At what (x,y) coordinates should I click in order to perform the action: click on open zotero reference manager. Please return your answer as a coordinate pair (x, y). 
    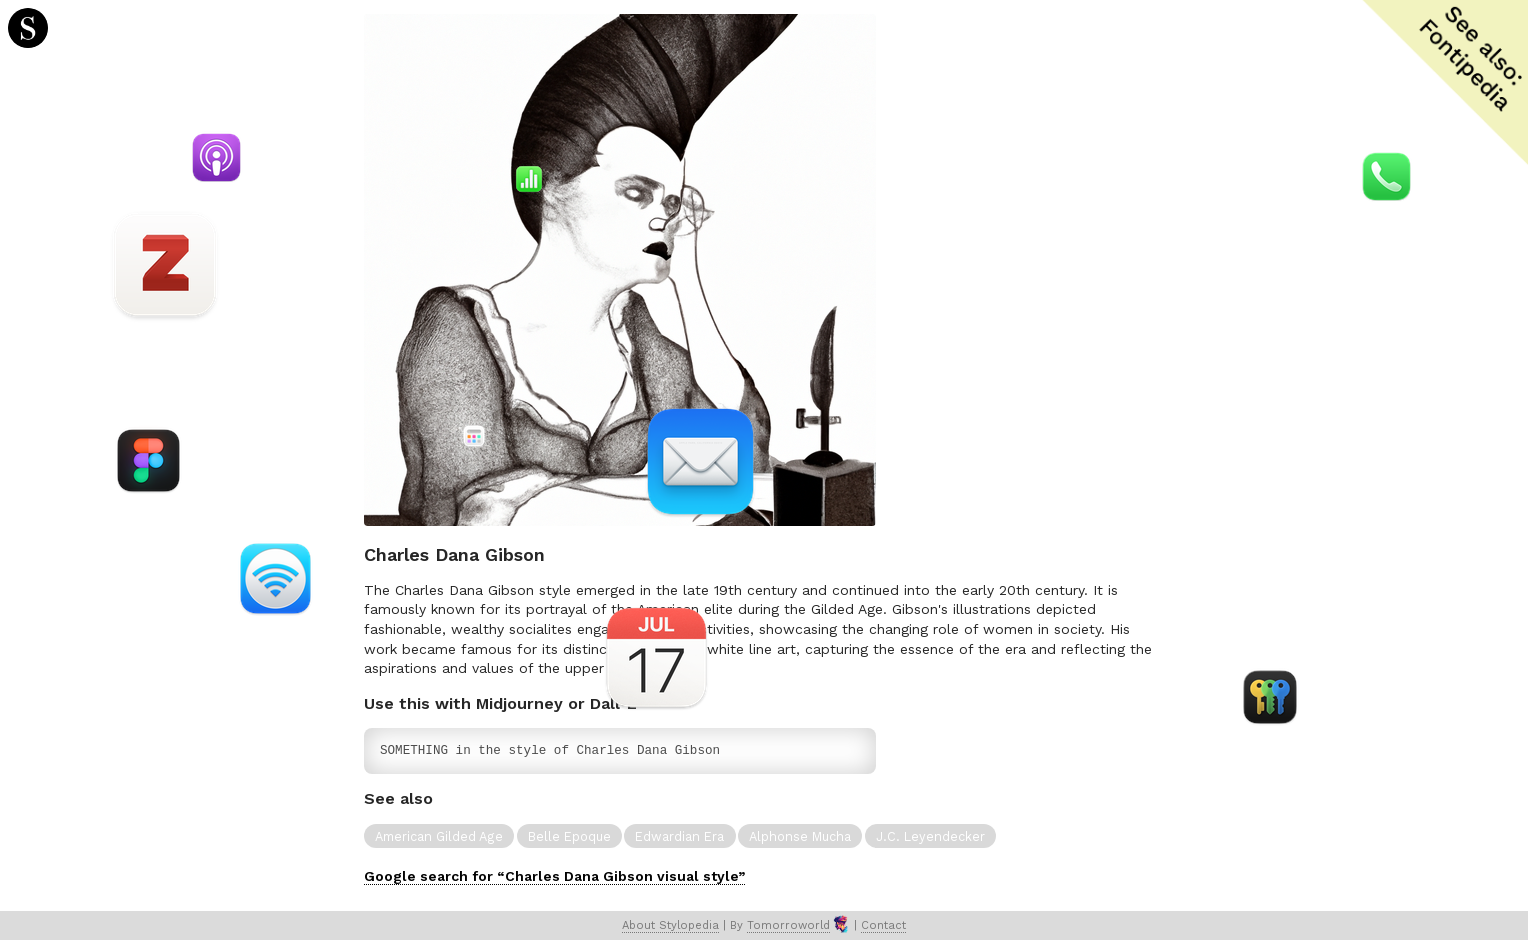
    Looking at the image, I should click on (165, 265).